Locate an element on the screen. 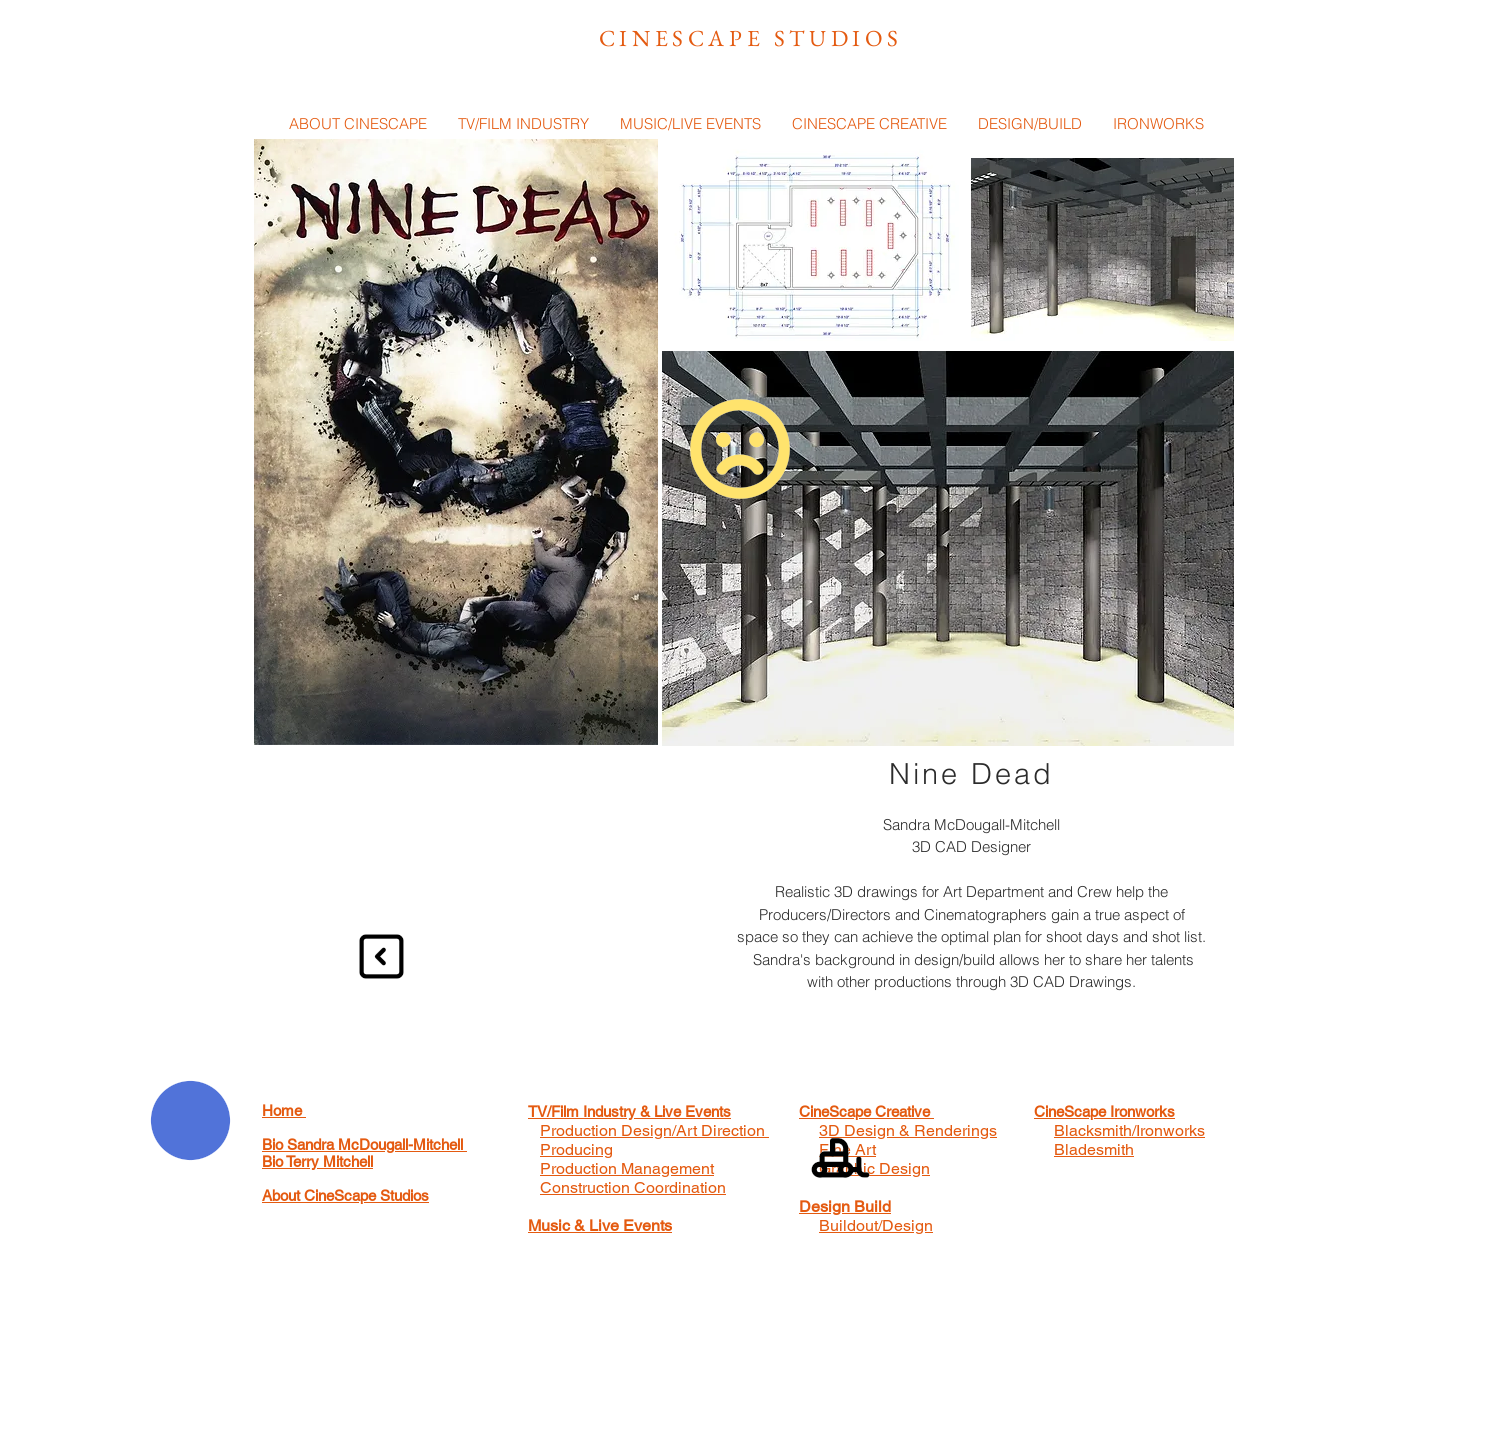 The width and height of the screenshot is (1488, 1434). indicate negative feedback or dissatisfaction is located at coordinates (740, 449).